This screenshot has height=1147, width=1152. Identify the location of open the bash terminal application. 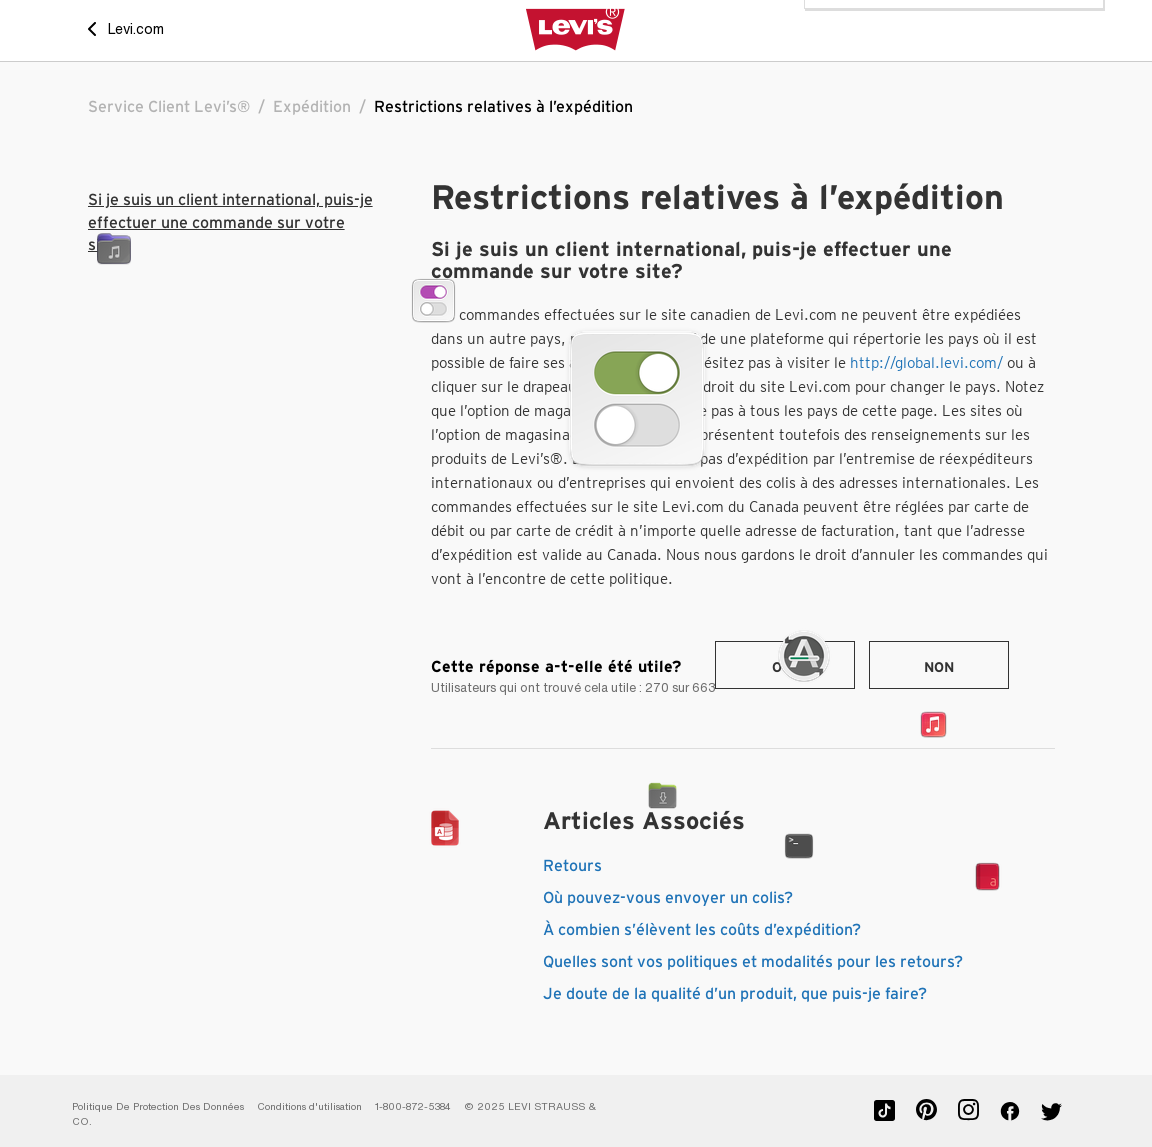
(799, 846).